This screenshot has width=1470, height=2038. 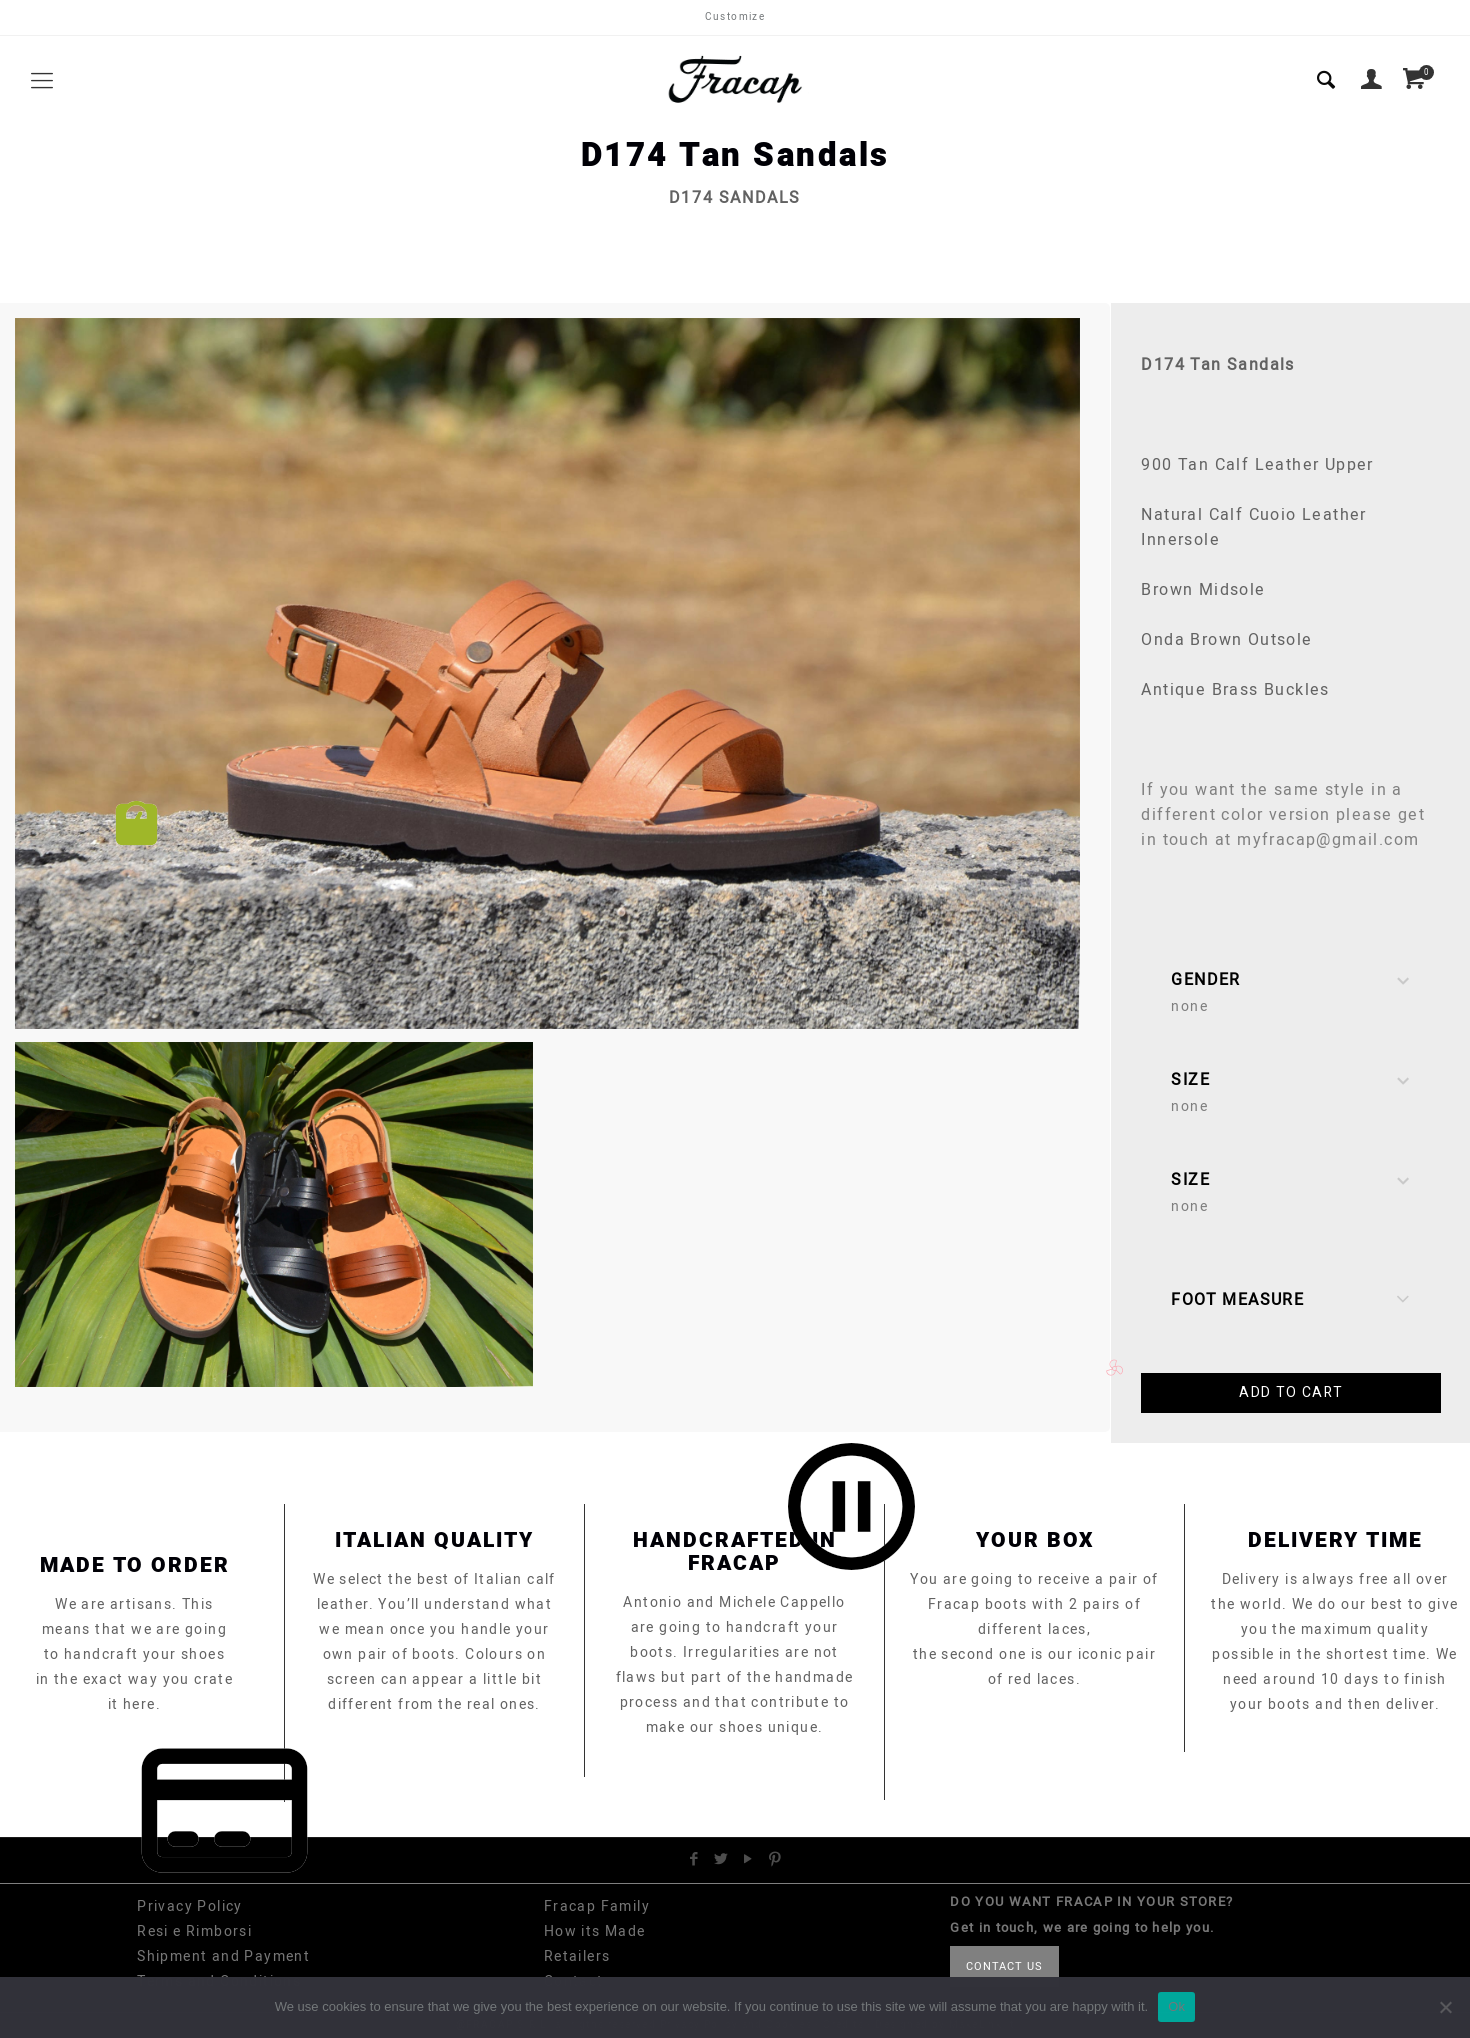 What do you see at coordinates (136, 824) in the screenshot?
I see `view weight or body measurements` at bounding box center [136, 824].